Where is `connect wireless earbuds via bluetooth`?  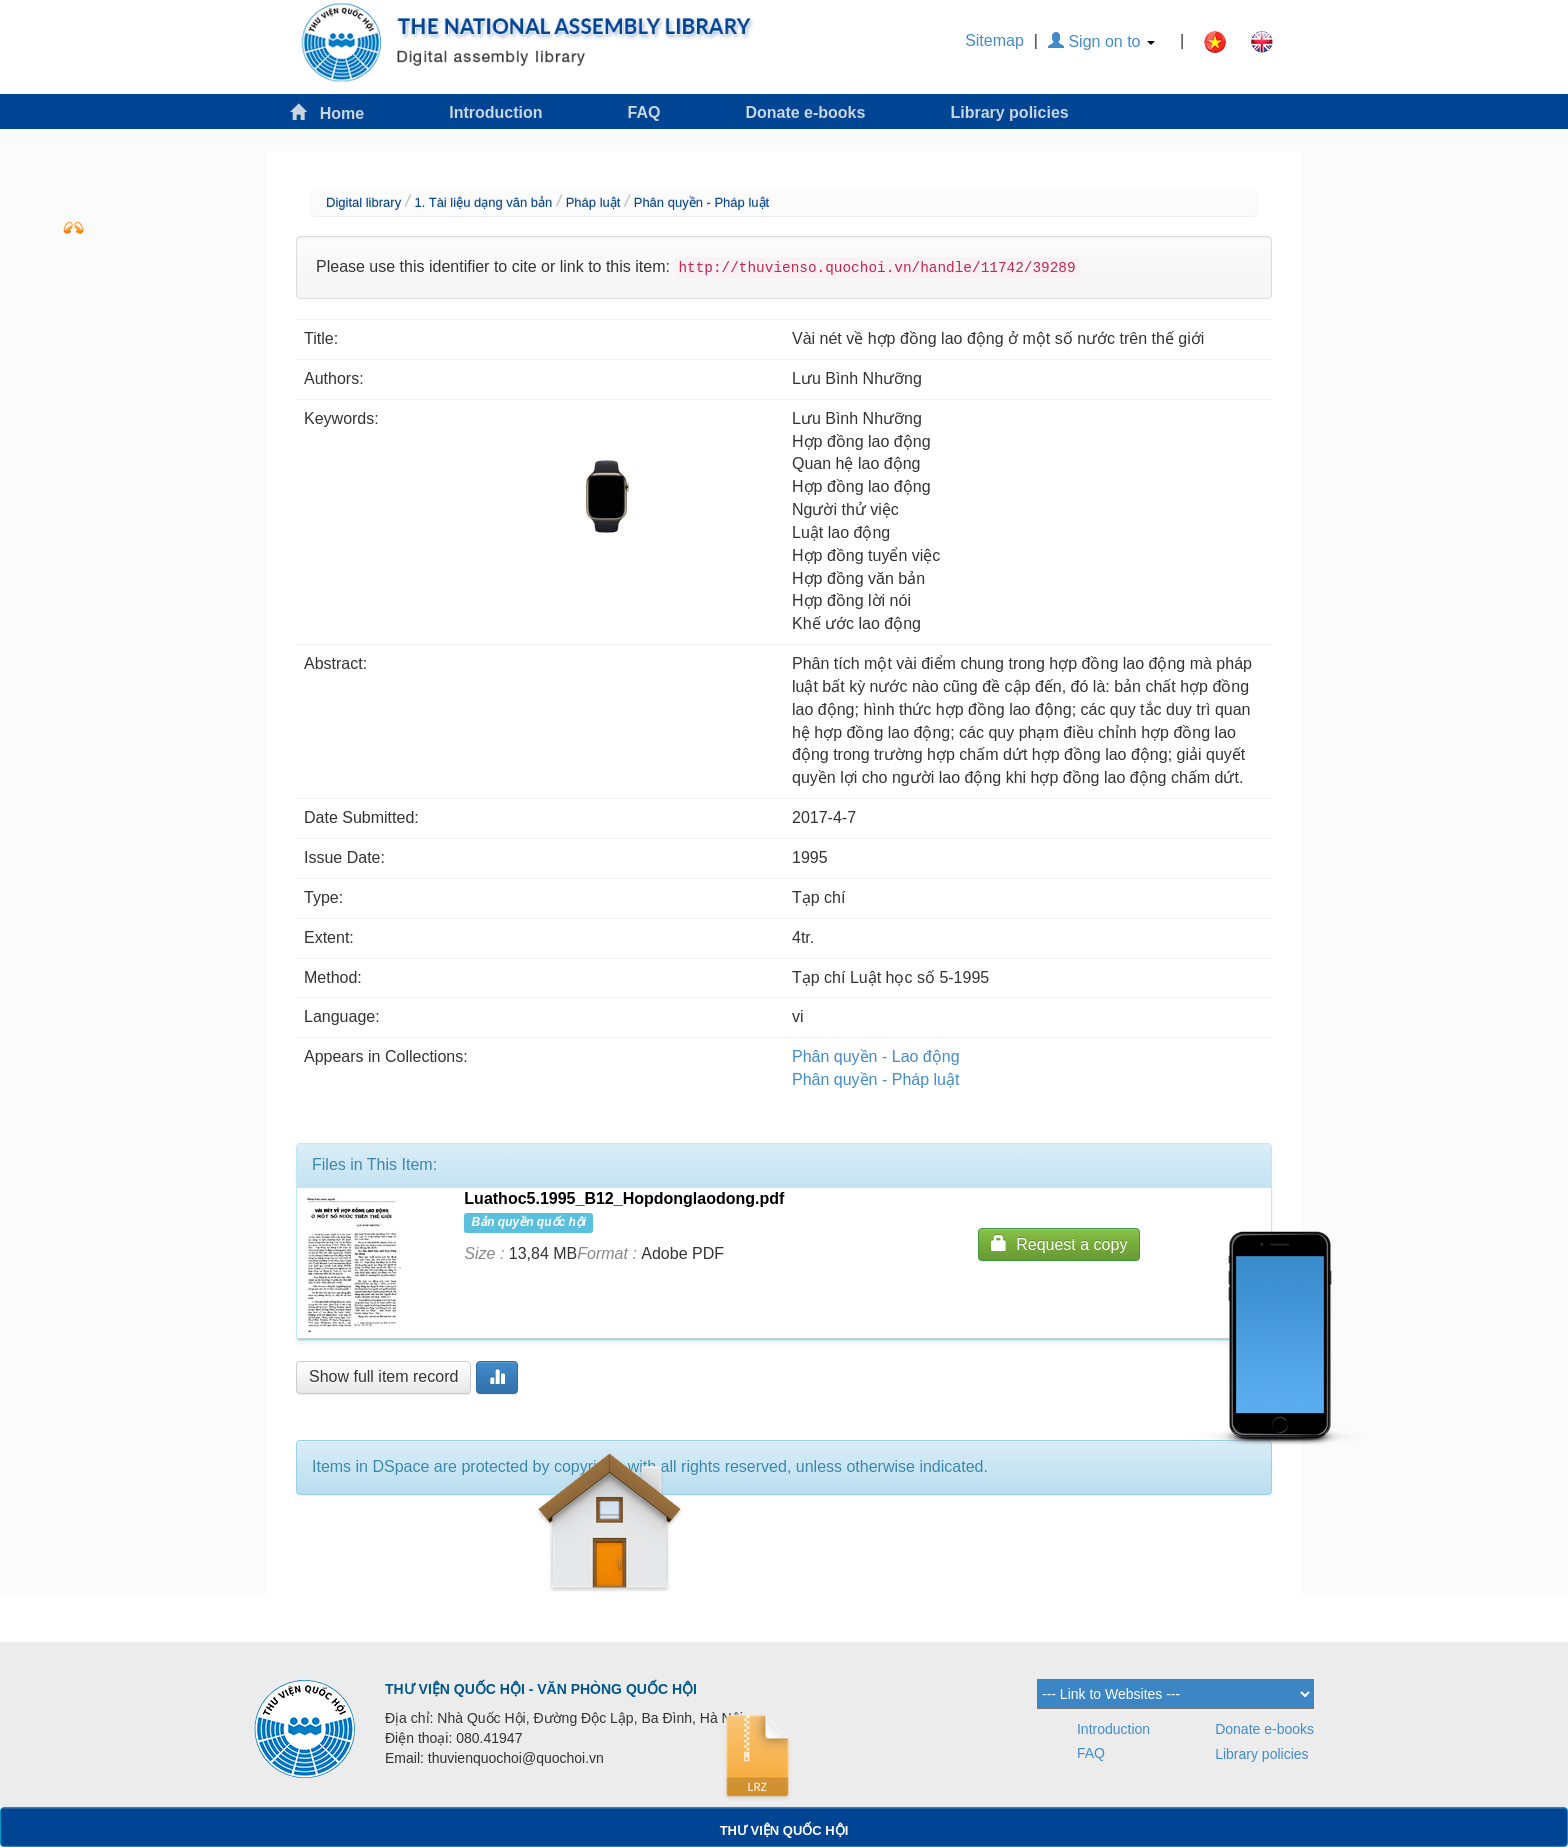 connect wireless earbuds via bluetooth is located at coordinates (73, 228).